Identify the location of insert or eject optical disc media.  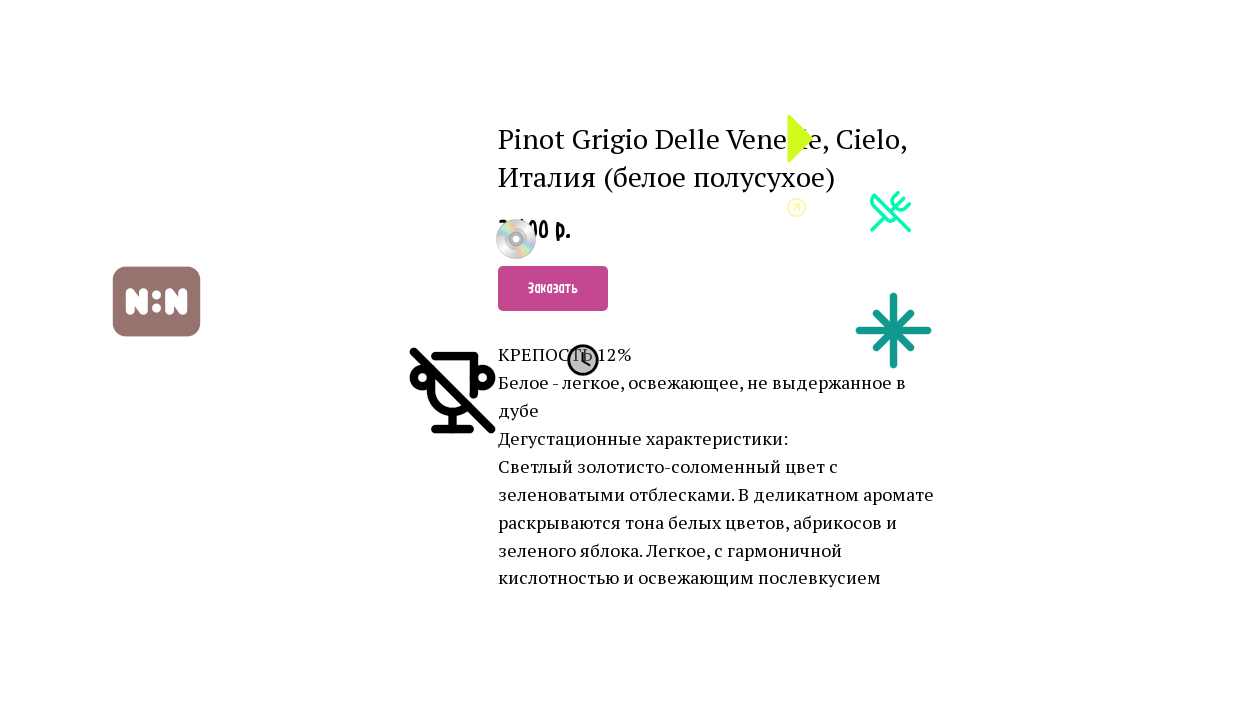
(516, 239).